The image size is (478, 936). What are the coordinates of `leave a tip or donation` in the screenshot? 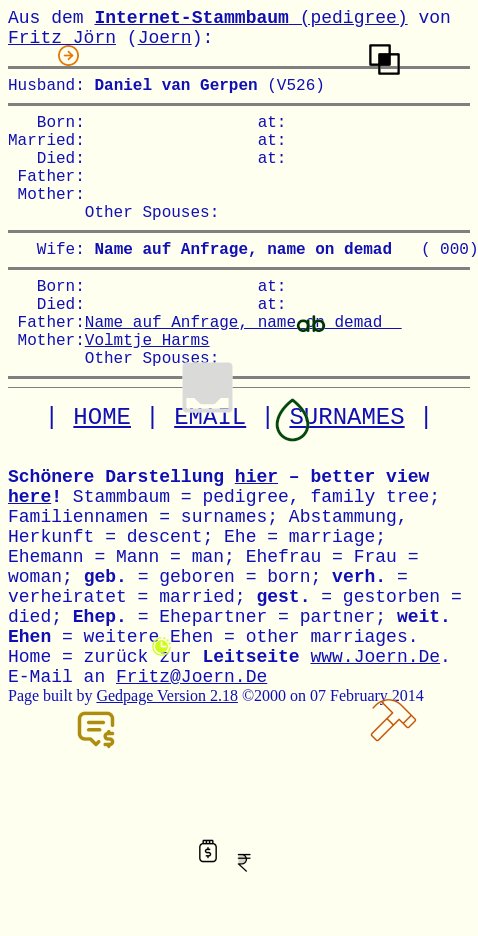 It's located at (208, 851).